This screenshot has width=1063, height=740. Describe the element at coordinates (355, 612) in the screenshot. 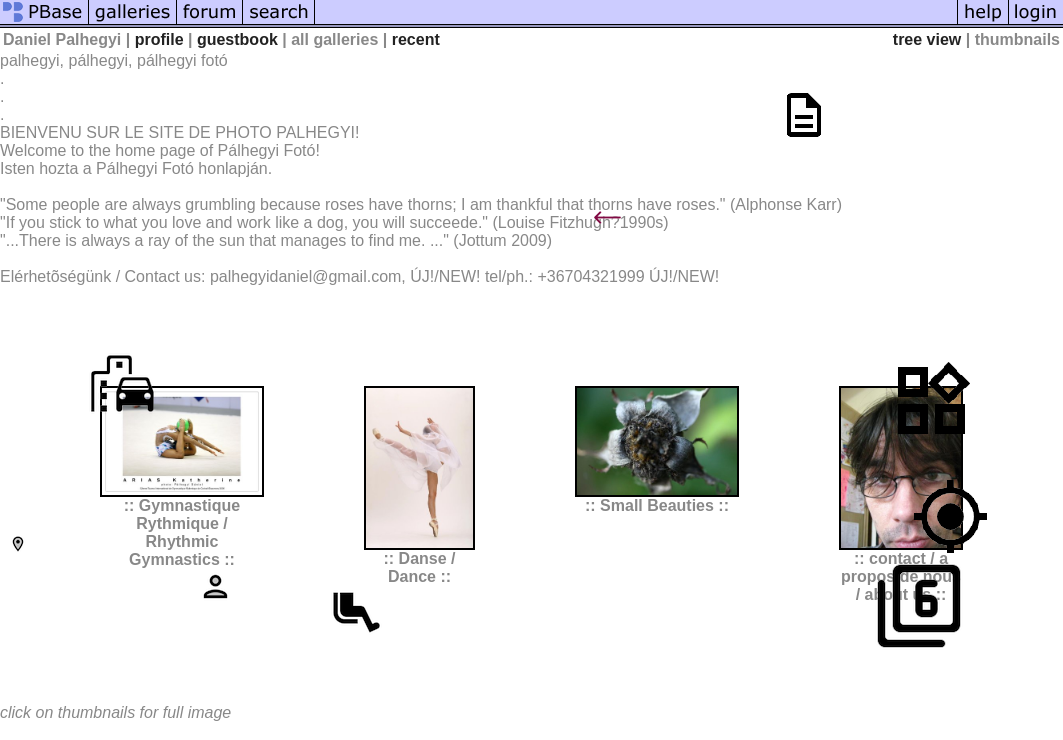

I see `select extra legroom seating option` at that location.